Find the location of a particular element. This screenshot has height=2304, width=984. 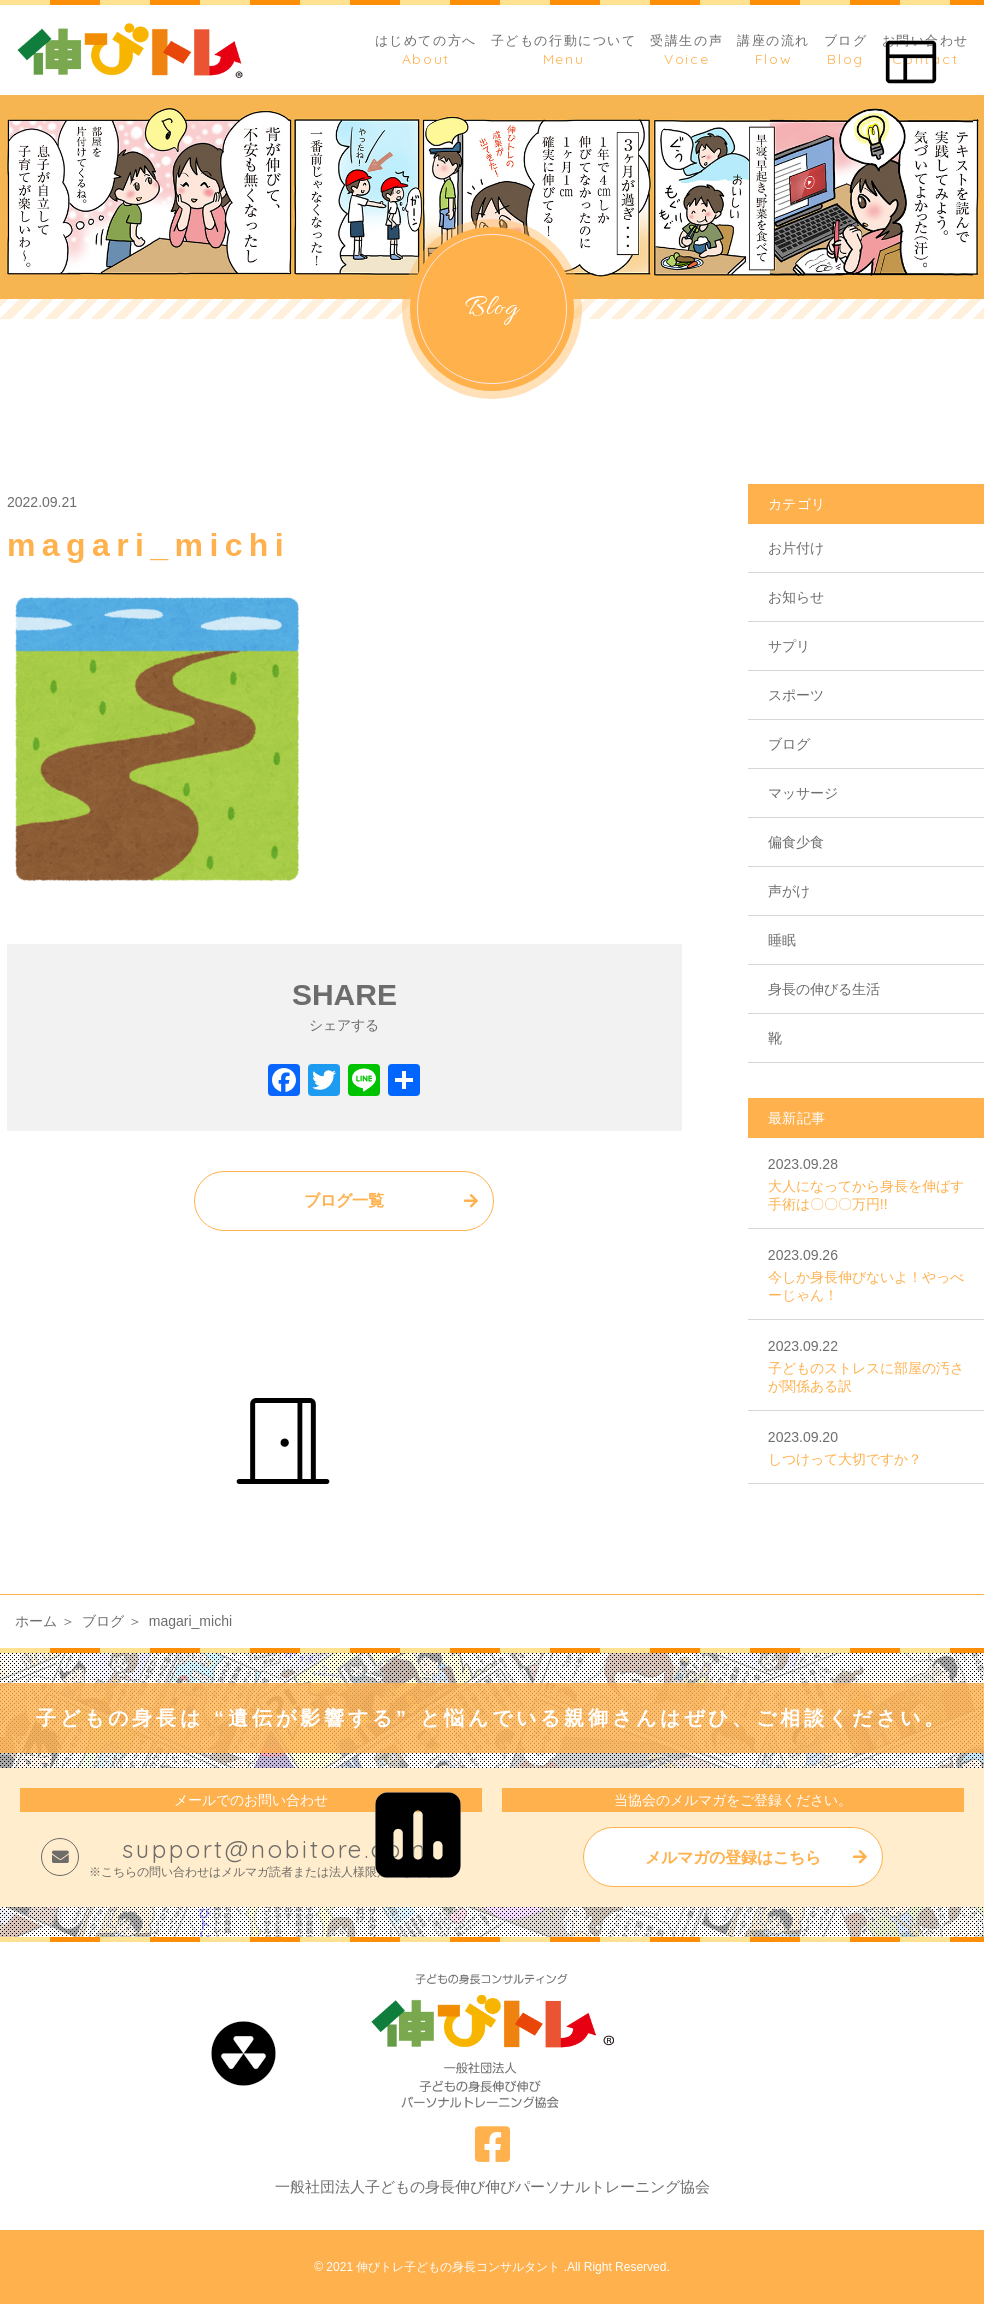

view poll results or voting data is located at coordinates (418, 1835).